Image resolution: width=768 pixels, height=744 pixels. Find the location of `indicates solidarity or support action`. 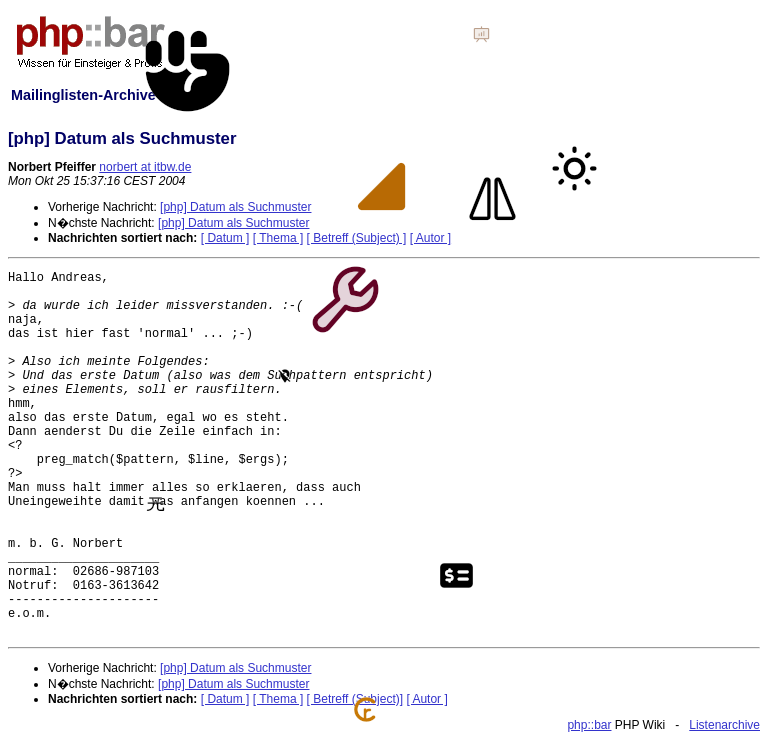

indicates solidarity or support action is located at coordinates (187, 69).